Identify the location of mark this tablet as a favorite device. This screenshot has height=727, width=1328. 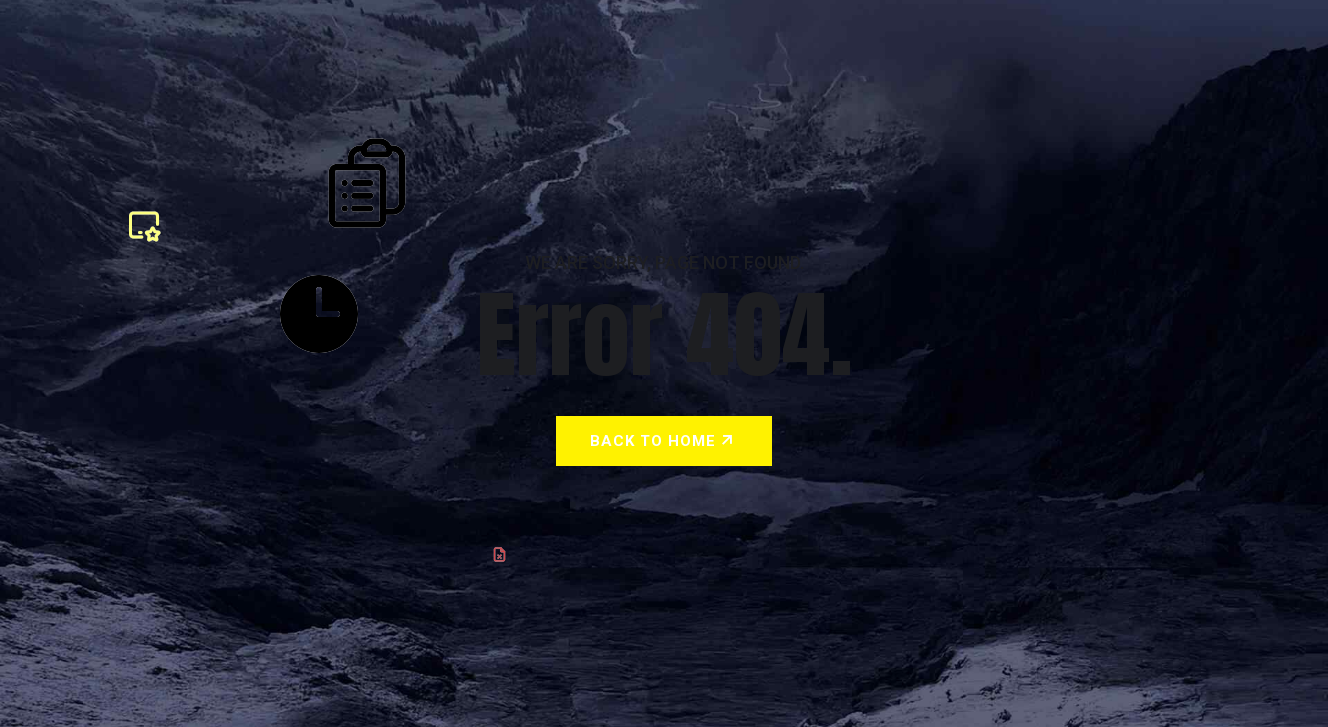
(144, 225).